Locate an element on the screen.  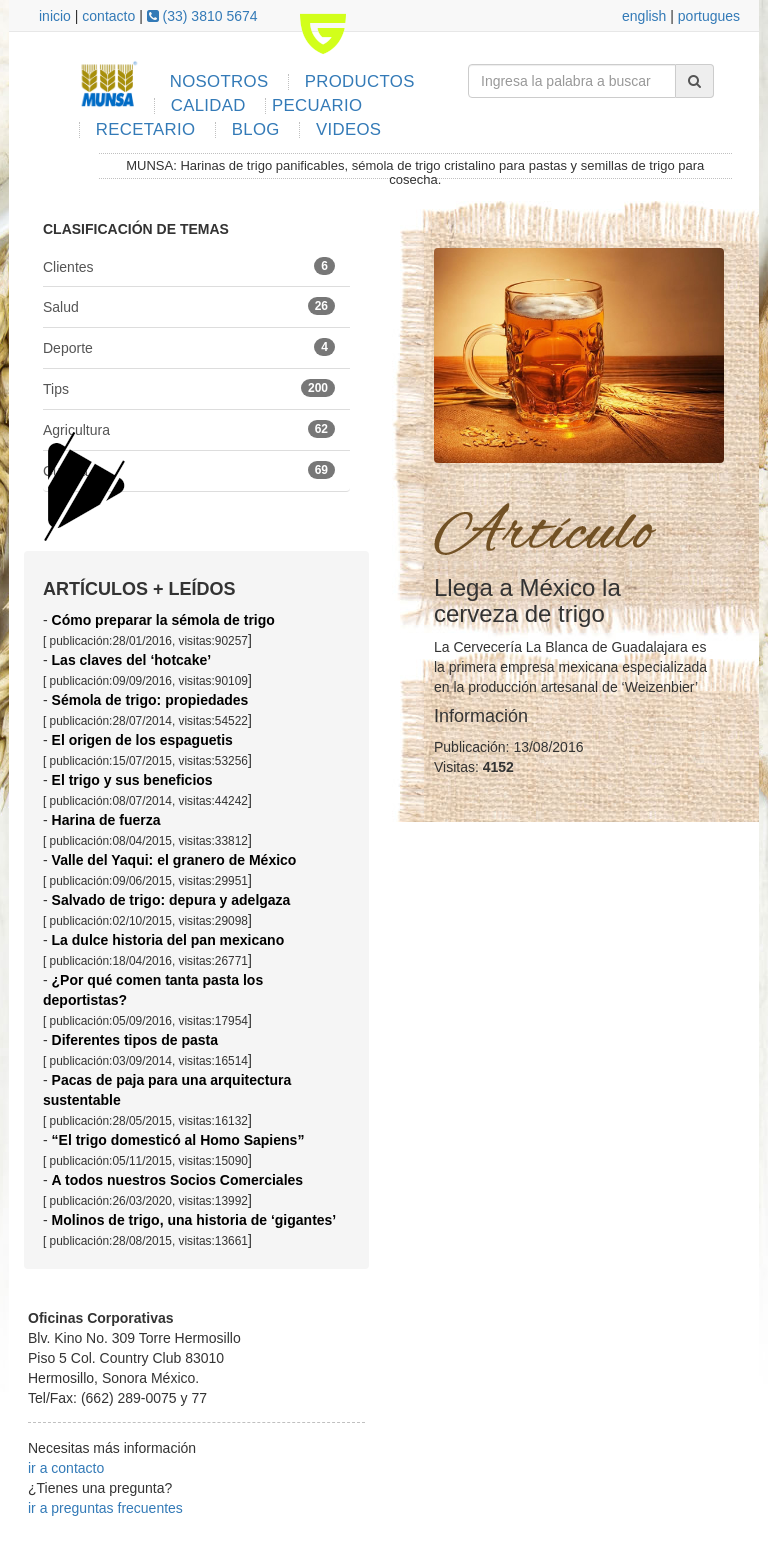
open the Guilded app is located at coordinates (323, 34).